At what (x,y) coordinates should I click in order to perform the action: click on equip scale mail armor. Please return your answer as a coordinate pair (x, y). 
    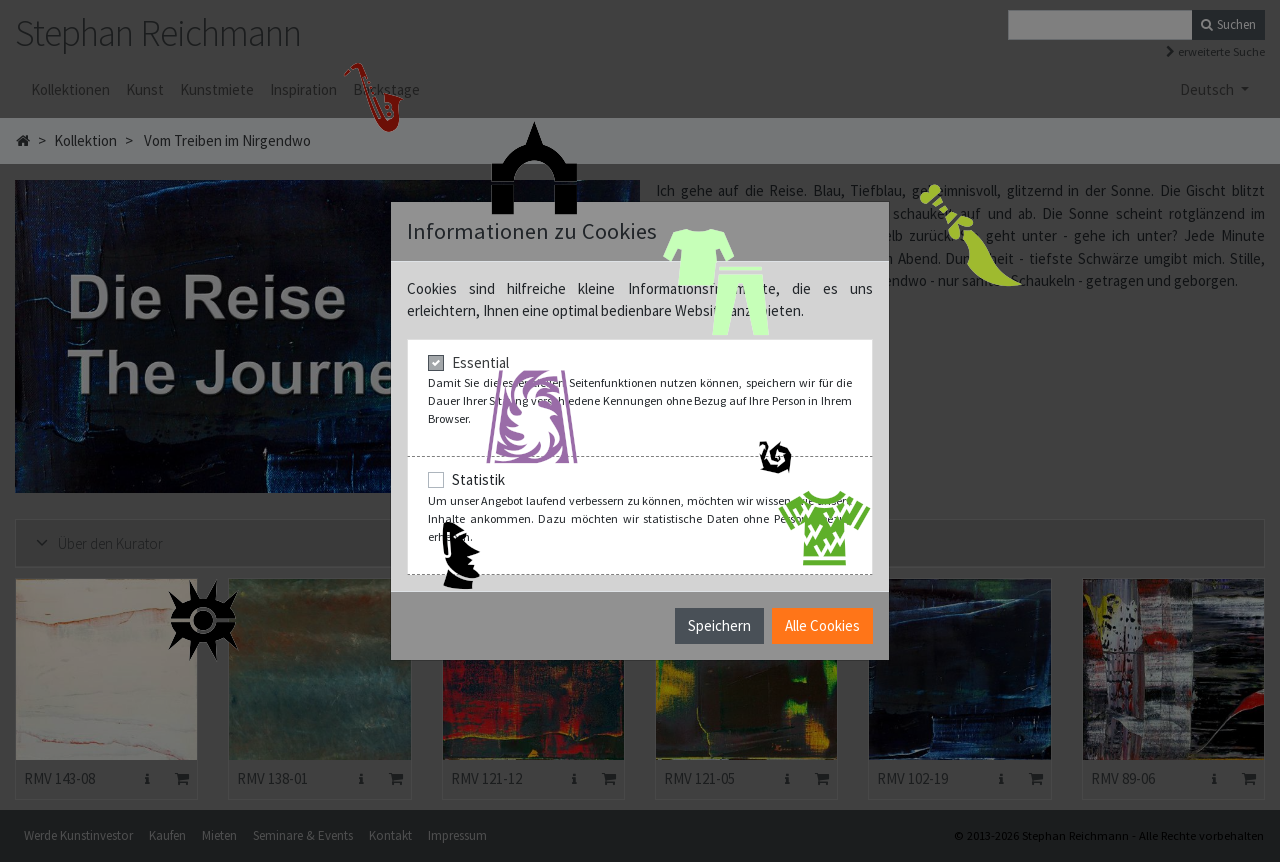
    Looking at the image, I should click on (824, 528).